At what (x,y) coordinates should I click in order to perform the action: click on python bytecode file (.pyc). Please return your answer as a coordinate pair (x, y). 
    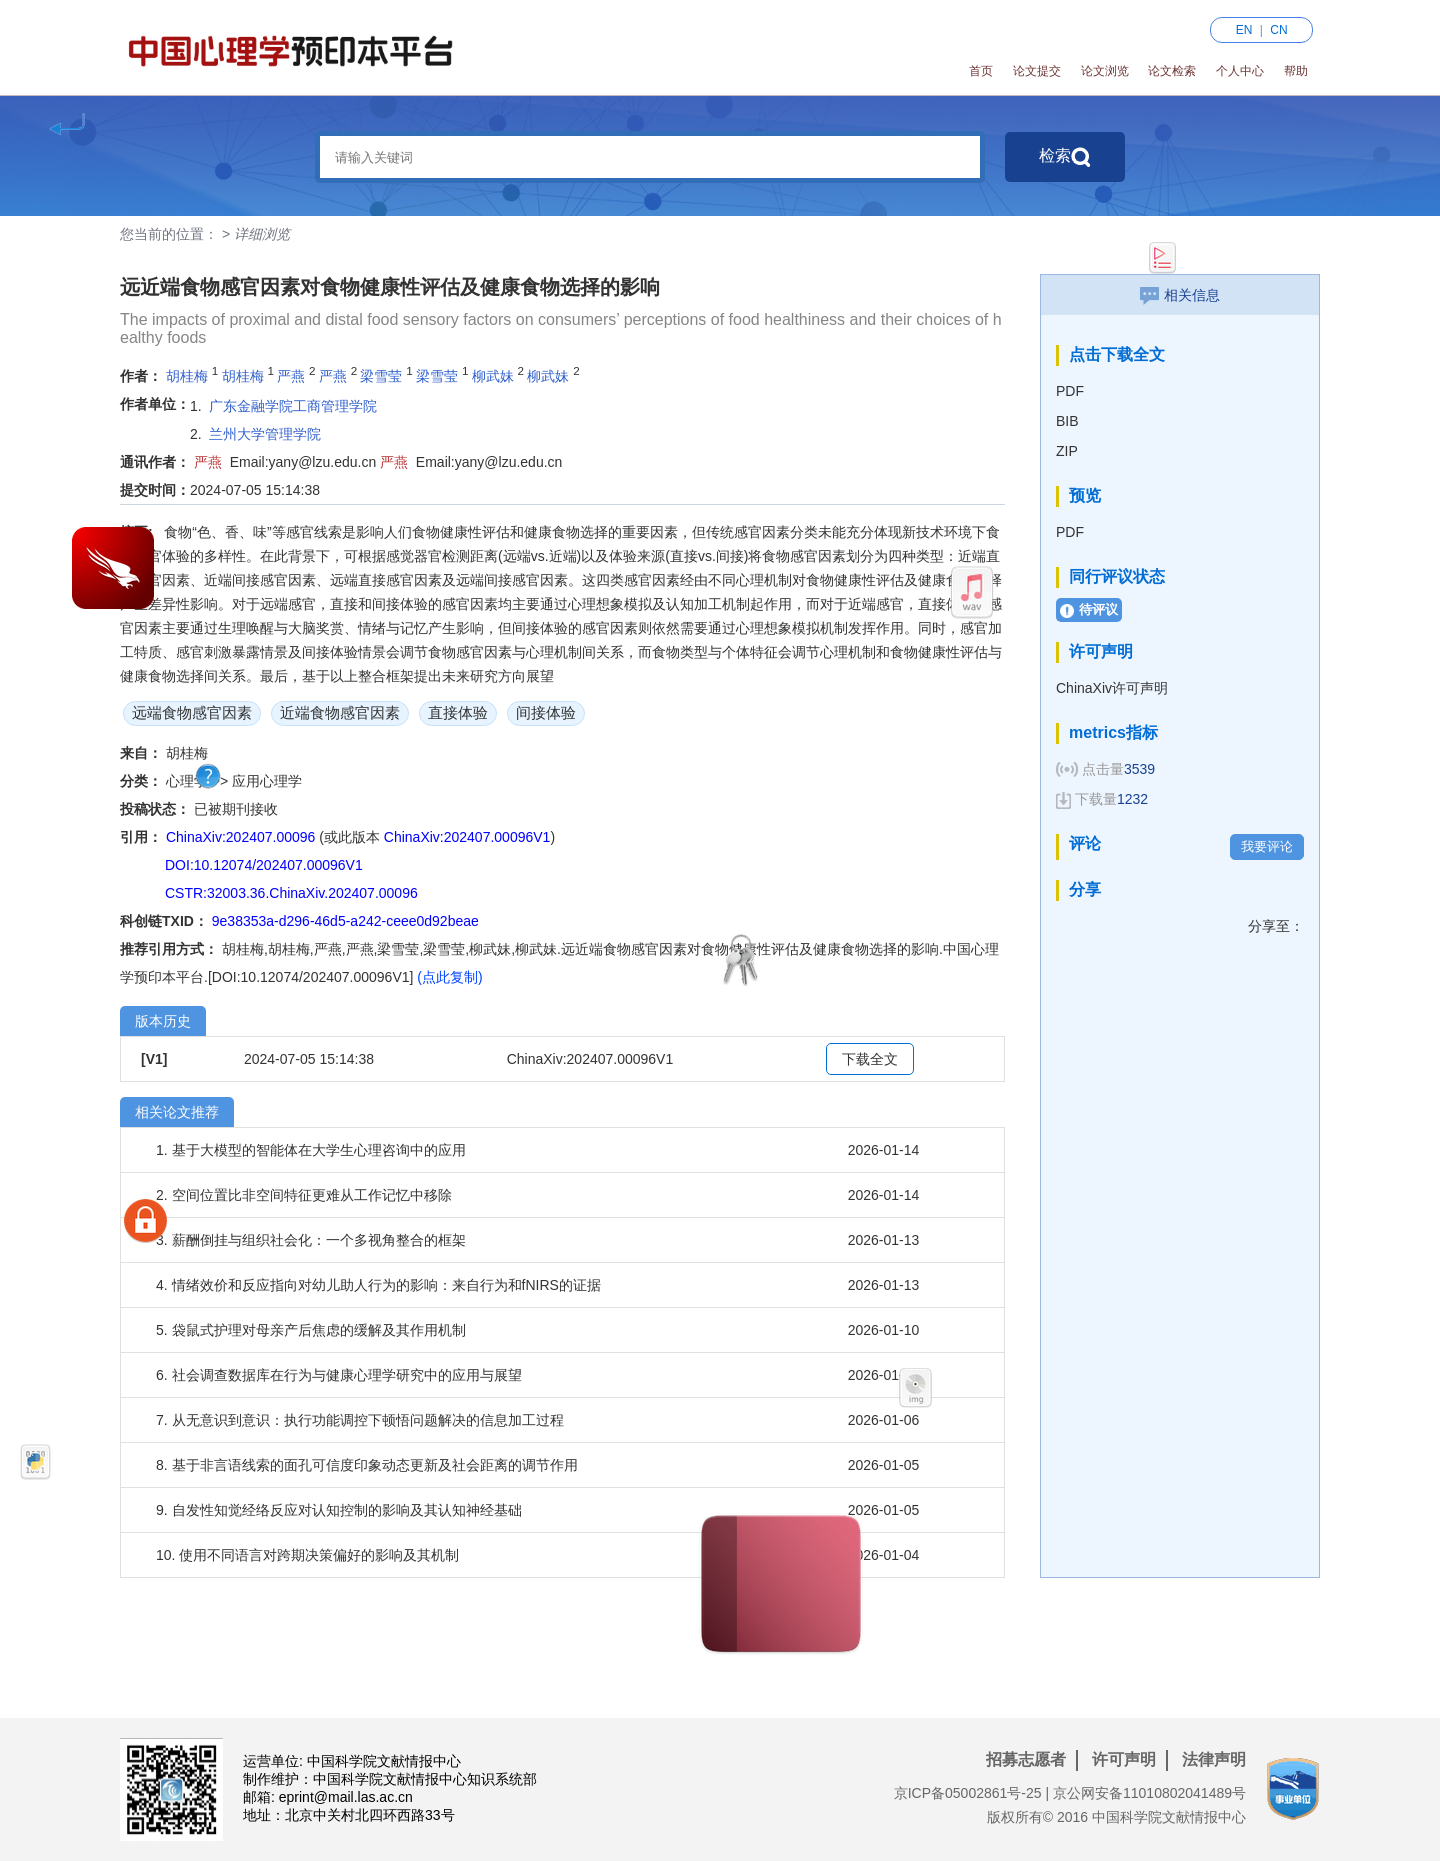
    Looking at the image, I should click on (35, 1461).